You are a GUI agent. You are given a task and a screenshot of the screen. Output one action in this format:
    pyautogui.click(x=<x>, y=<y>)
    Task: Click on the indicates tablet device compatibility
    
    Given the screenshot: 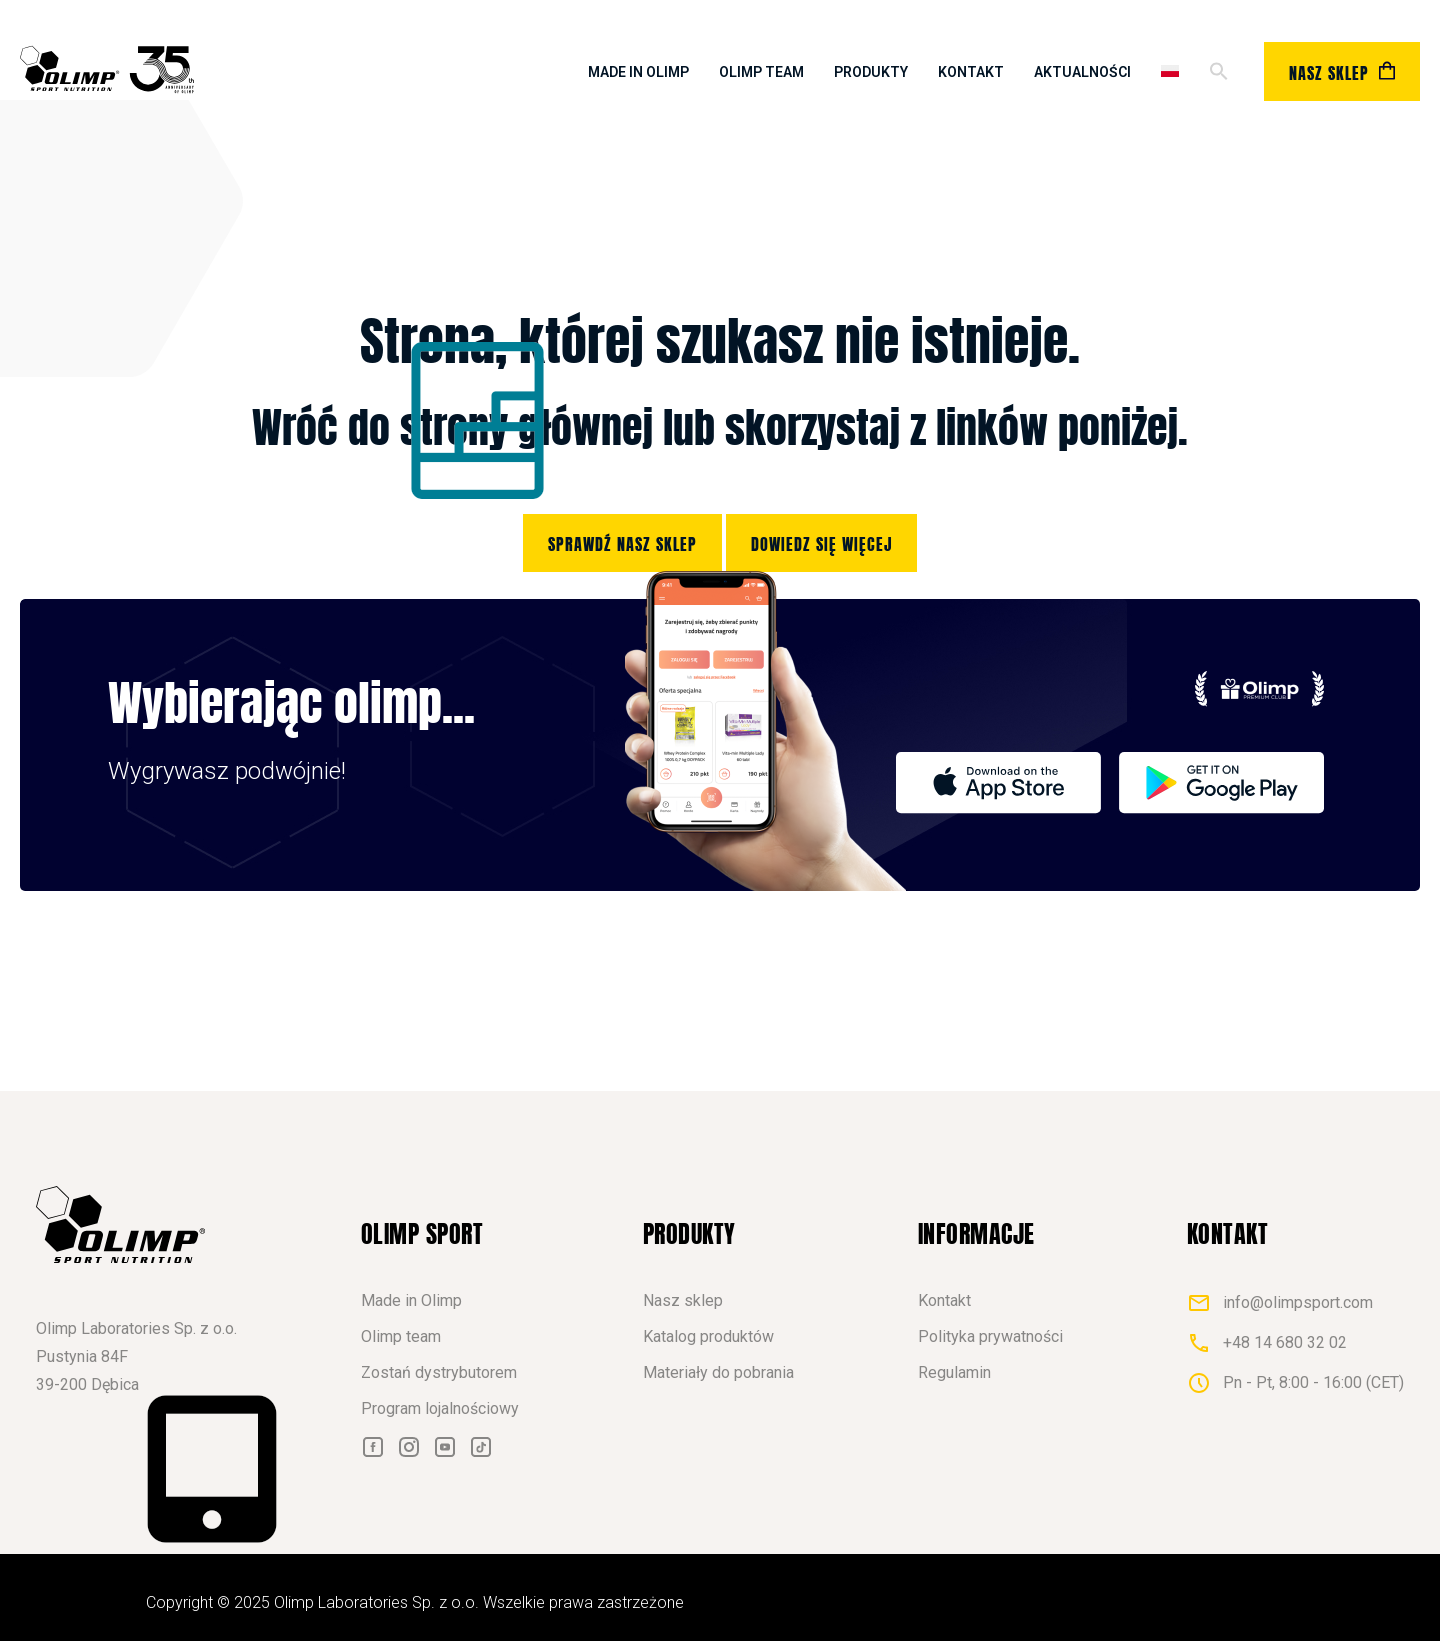 What is the action you would take?
    pyautogui.click(x=212, y=1469)
    